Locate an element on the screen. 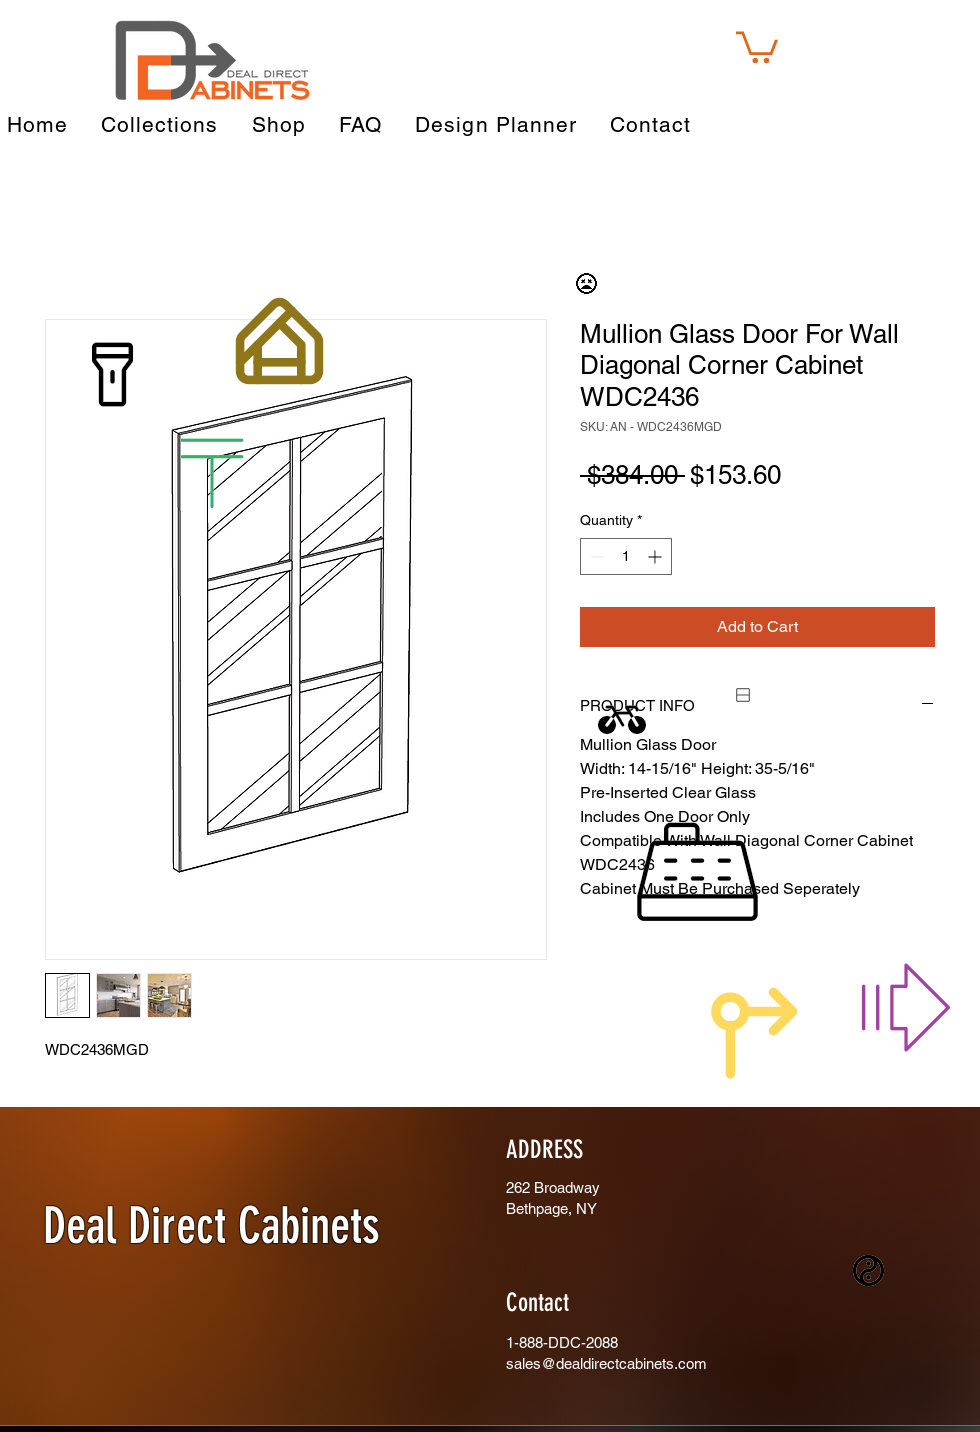 This screenshot has height=1432, width=980. submit negative feedback or rating is located at coordinates (586, 283).